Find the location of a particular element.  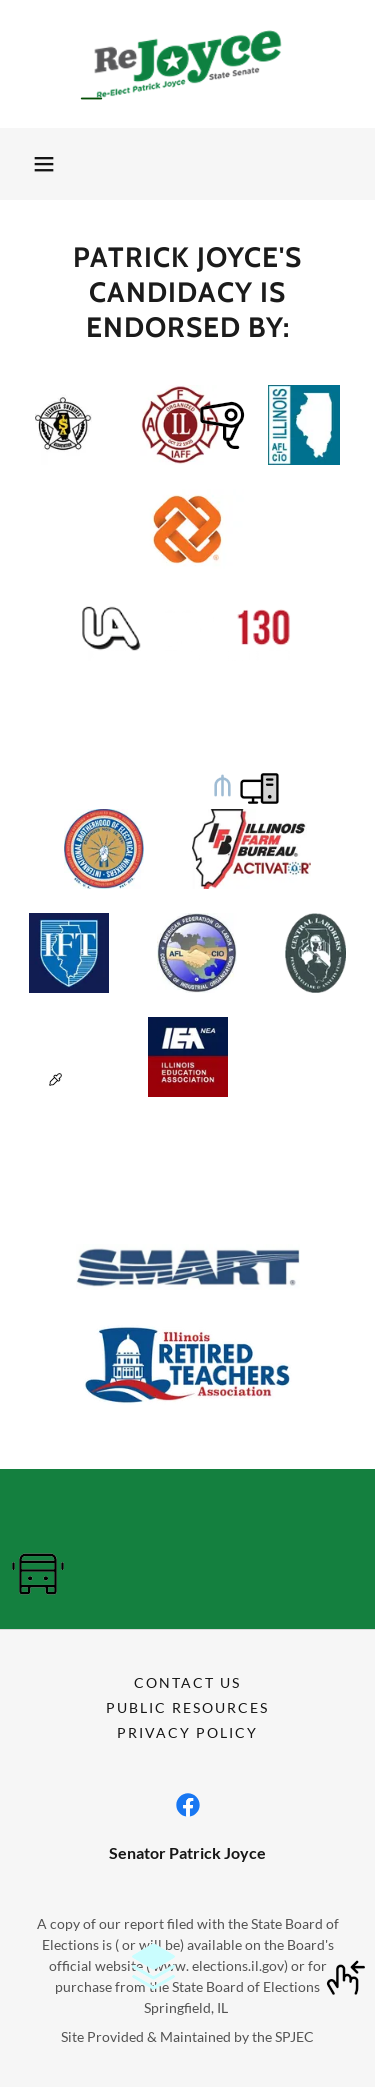

access desktop computer settings is located at coordinates (259, 788).